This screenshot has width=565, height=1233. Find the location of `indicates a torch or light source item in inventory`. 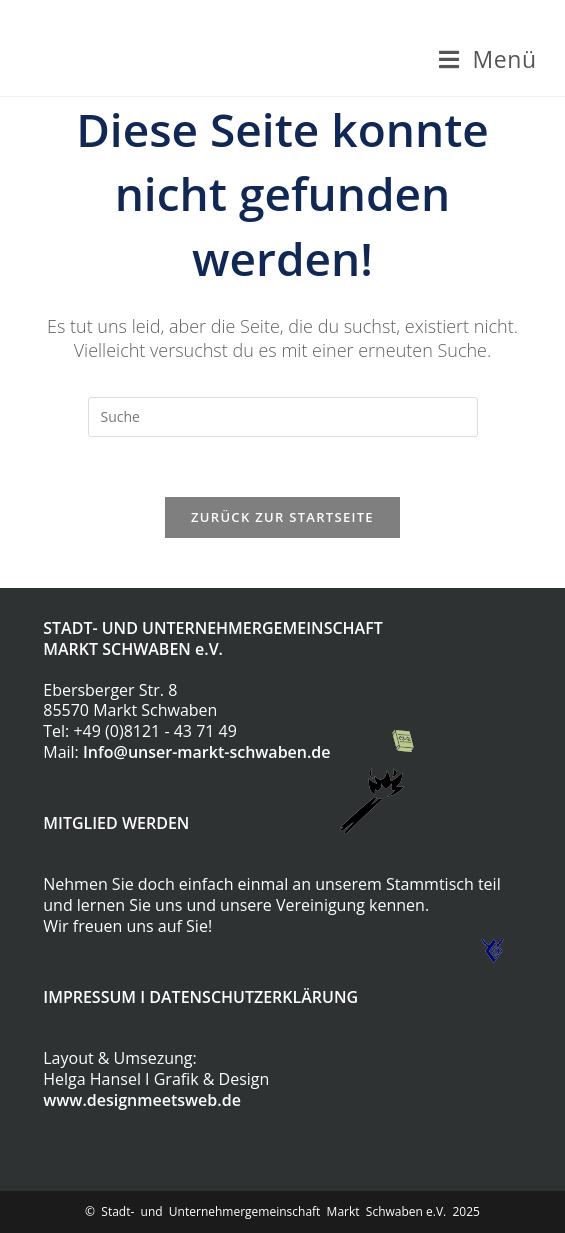

indicates a torch or light source item in inventory is located at coordinates (372, 801).